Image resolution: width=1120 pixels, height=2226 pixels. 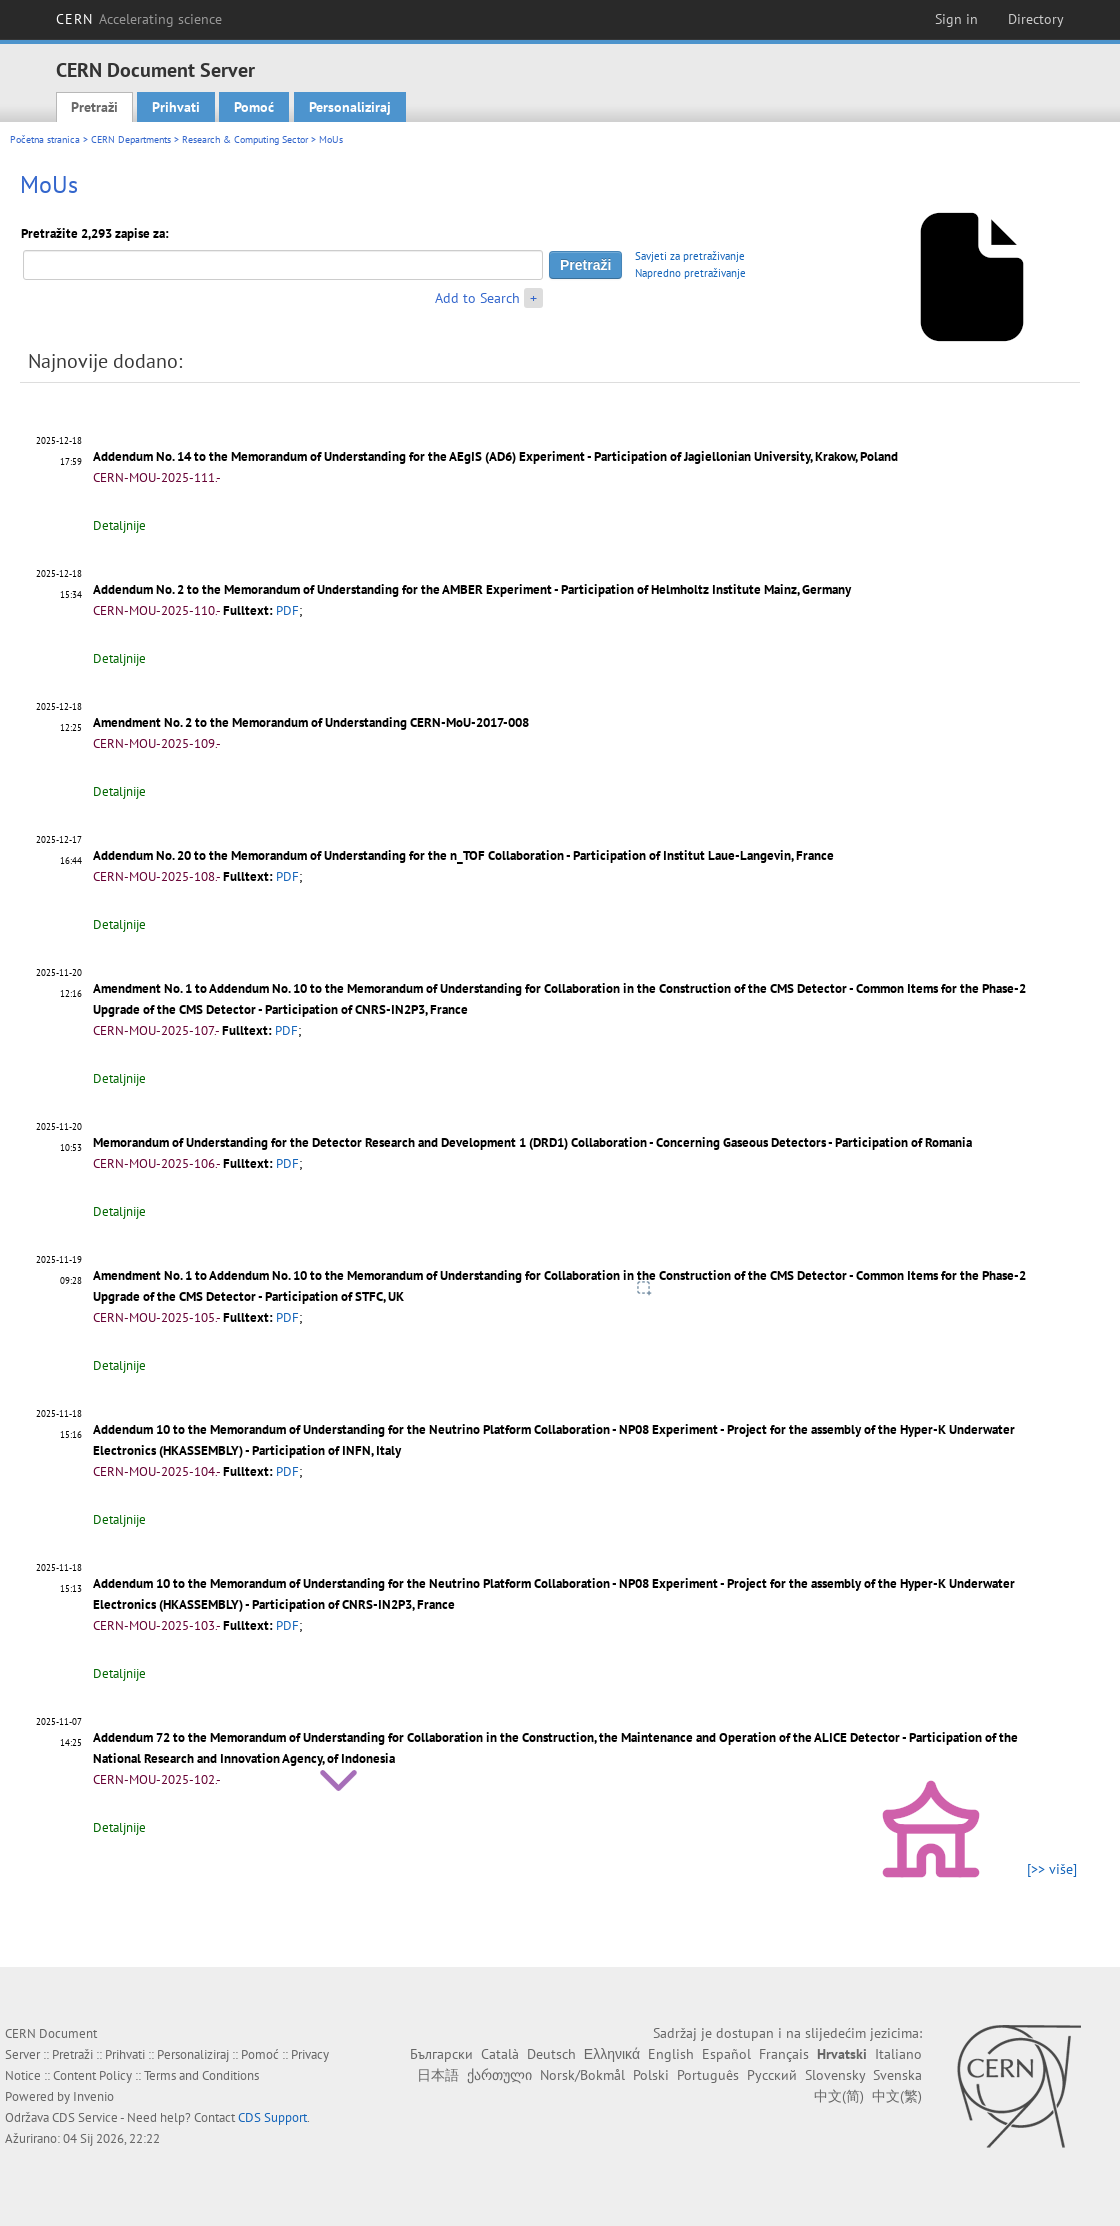 I want to click on take a screenshot of the current screen, so click(x=643, y=1287).